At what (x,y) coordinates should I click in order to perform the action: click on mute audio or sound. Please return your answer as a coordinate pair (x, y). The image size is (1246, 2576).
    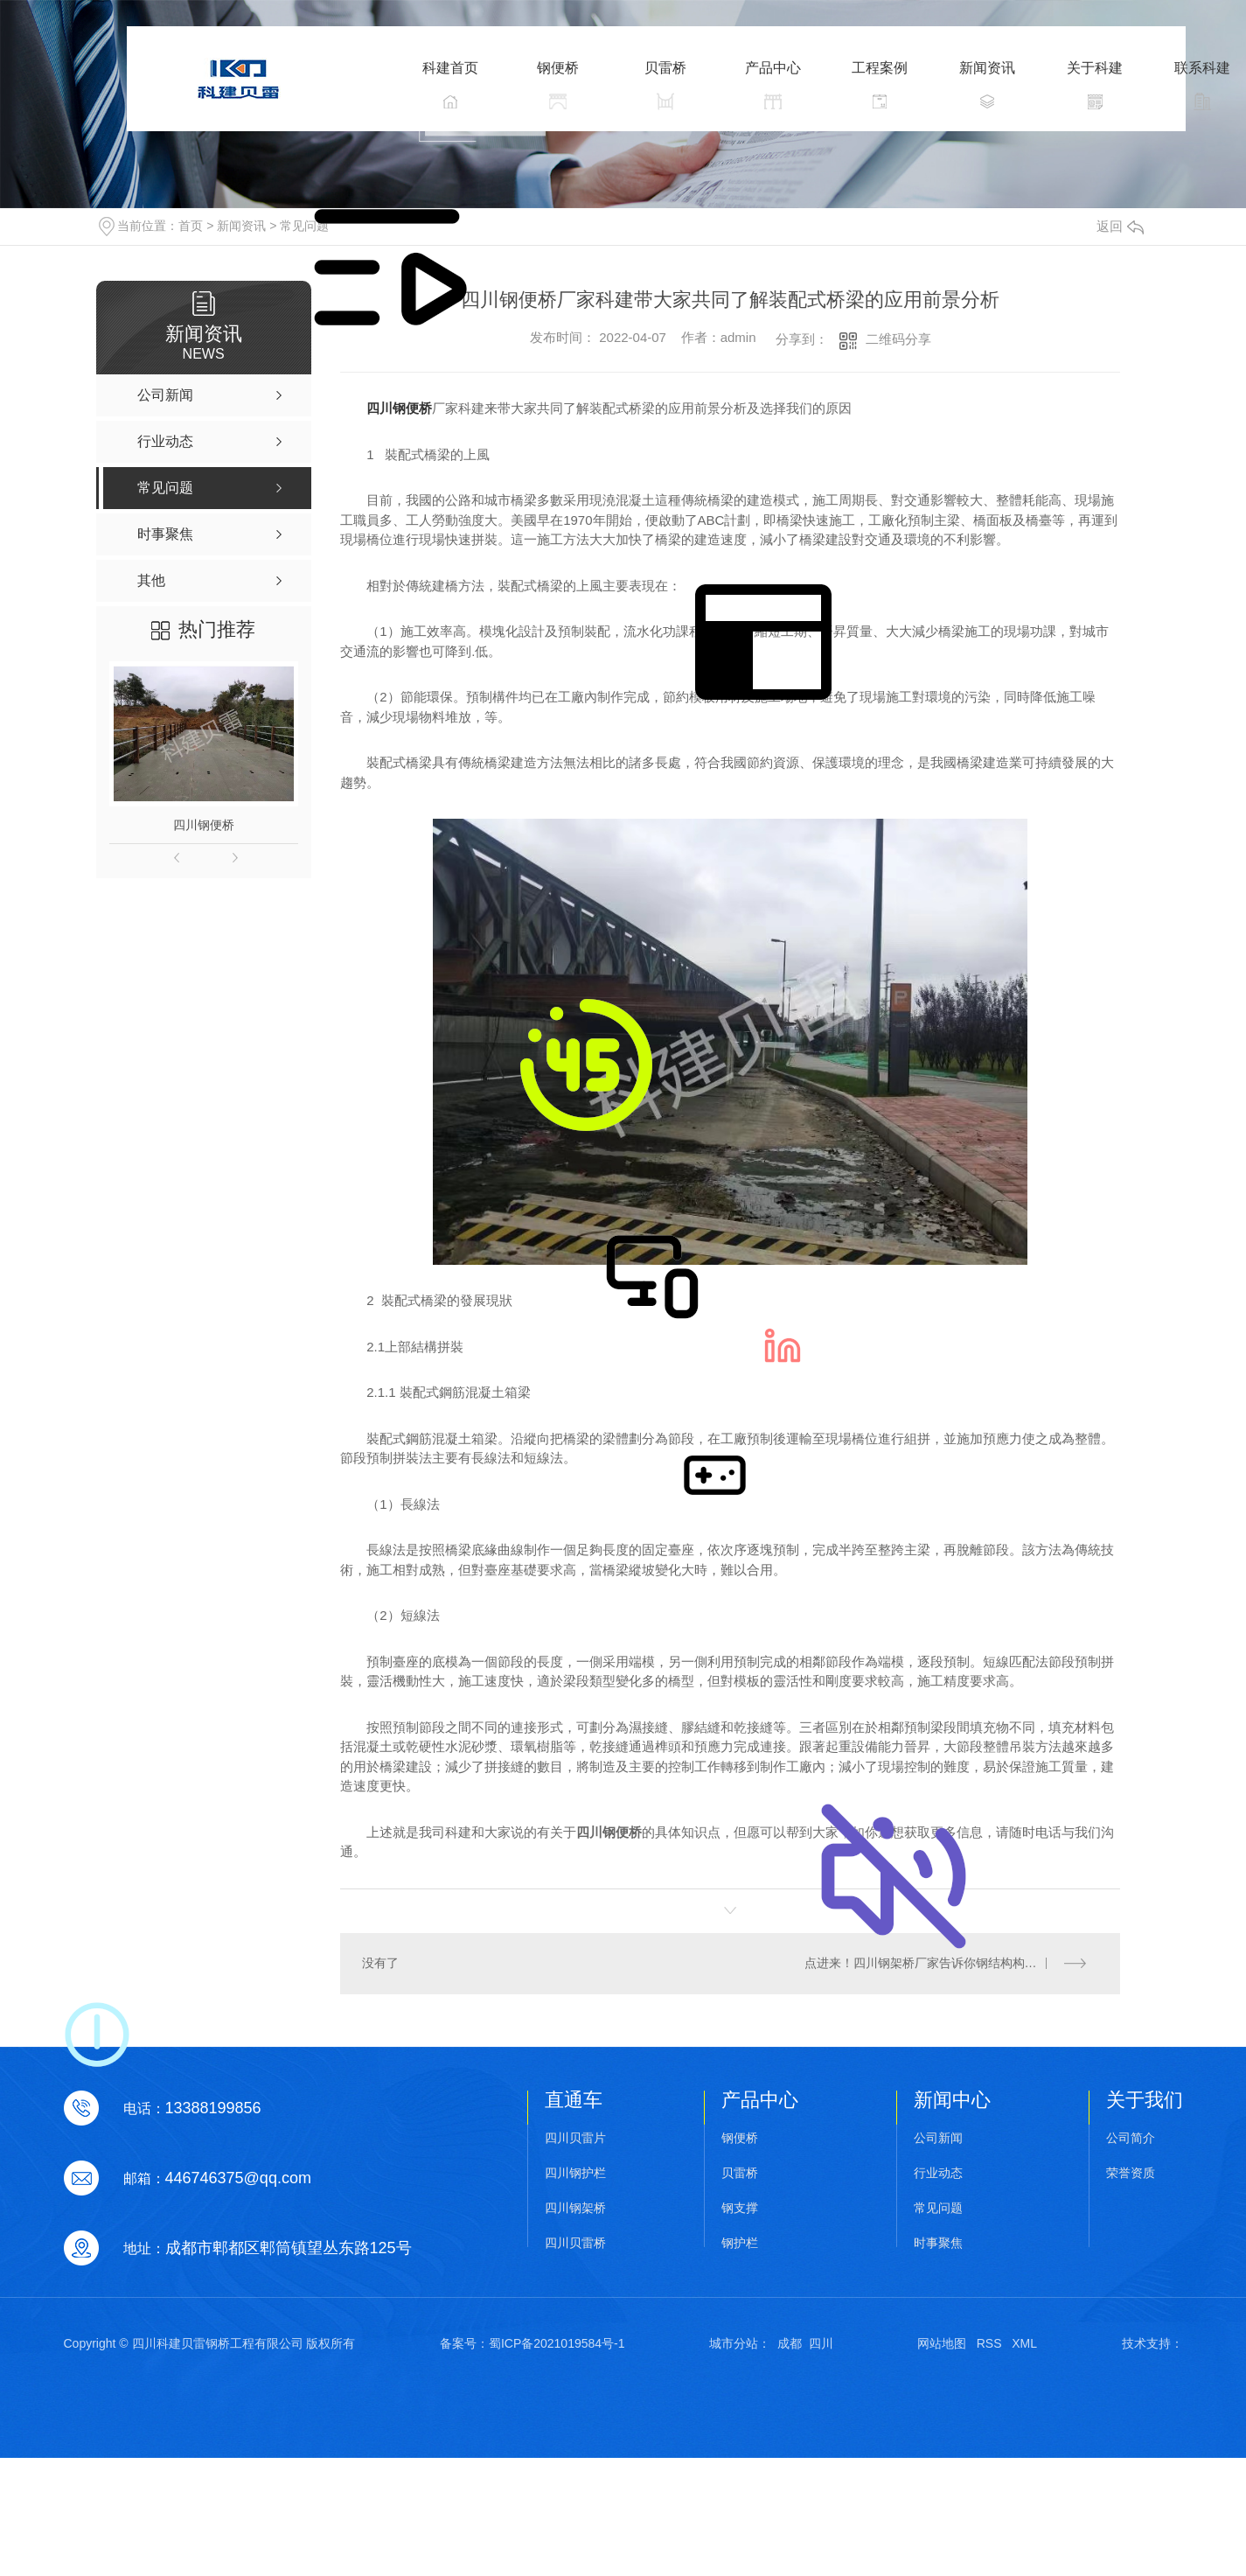
    Looking at the image, I should click on (894, 1876).